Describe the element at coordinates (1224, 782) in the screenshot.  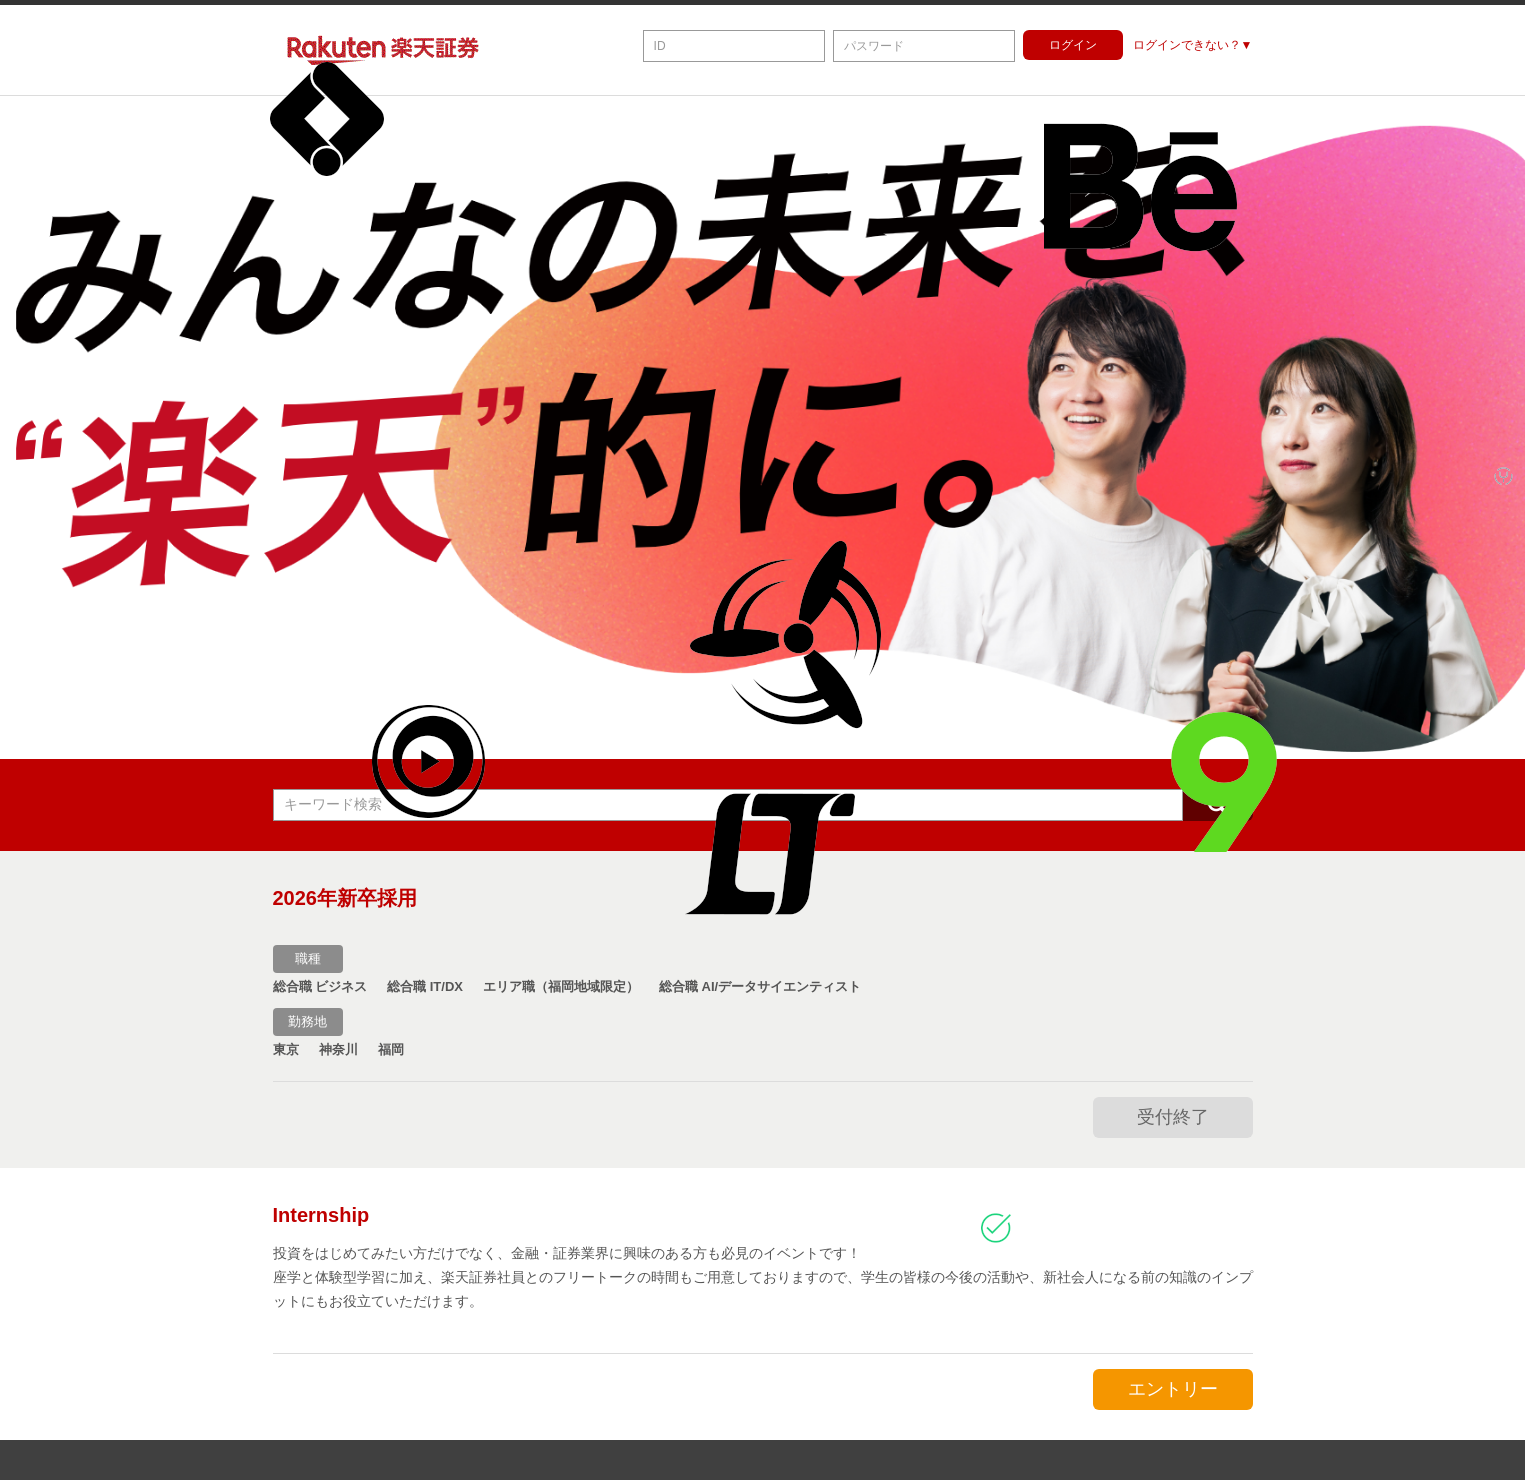
I see `quad9 dns service logo` at that location.